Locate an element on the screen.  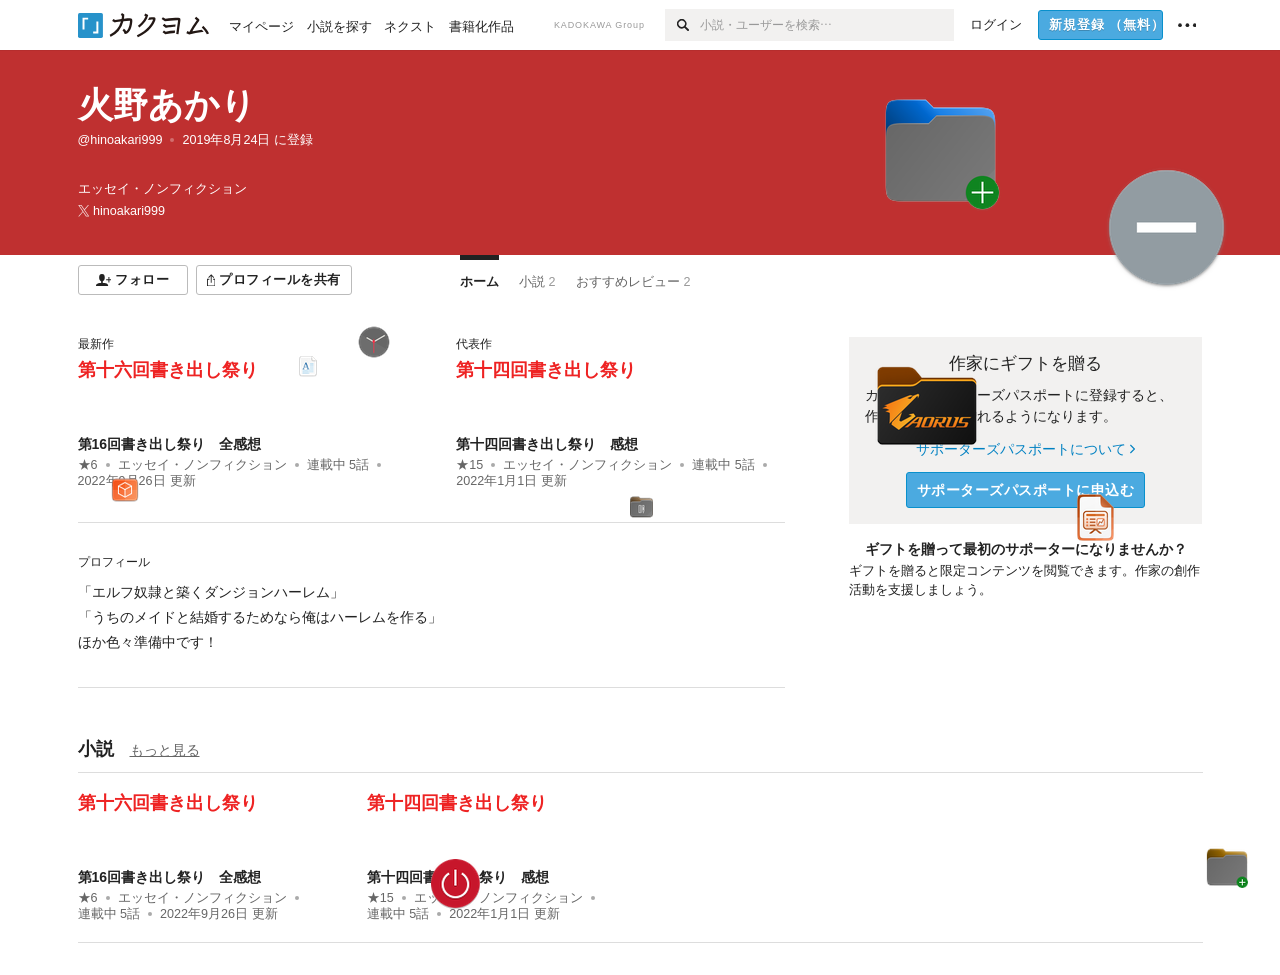
open the clocks app is located at coordinates (374, 342).